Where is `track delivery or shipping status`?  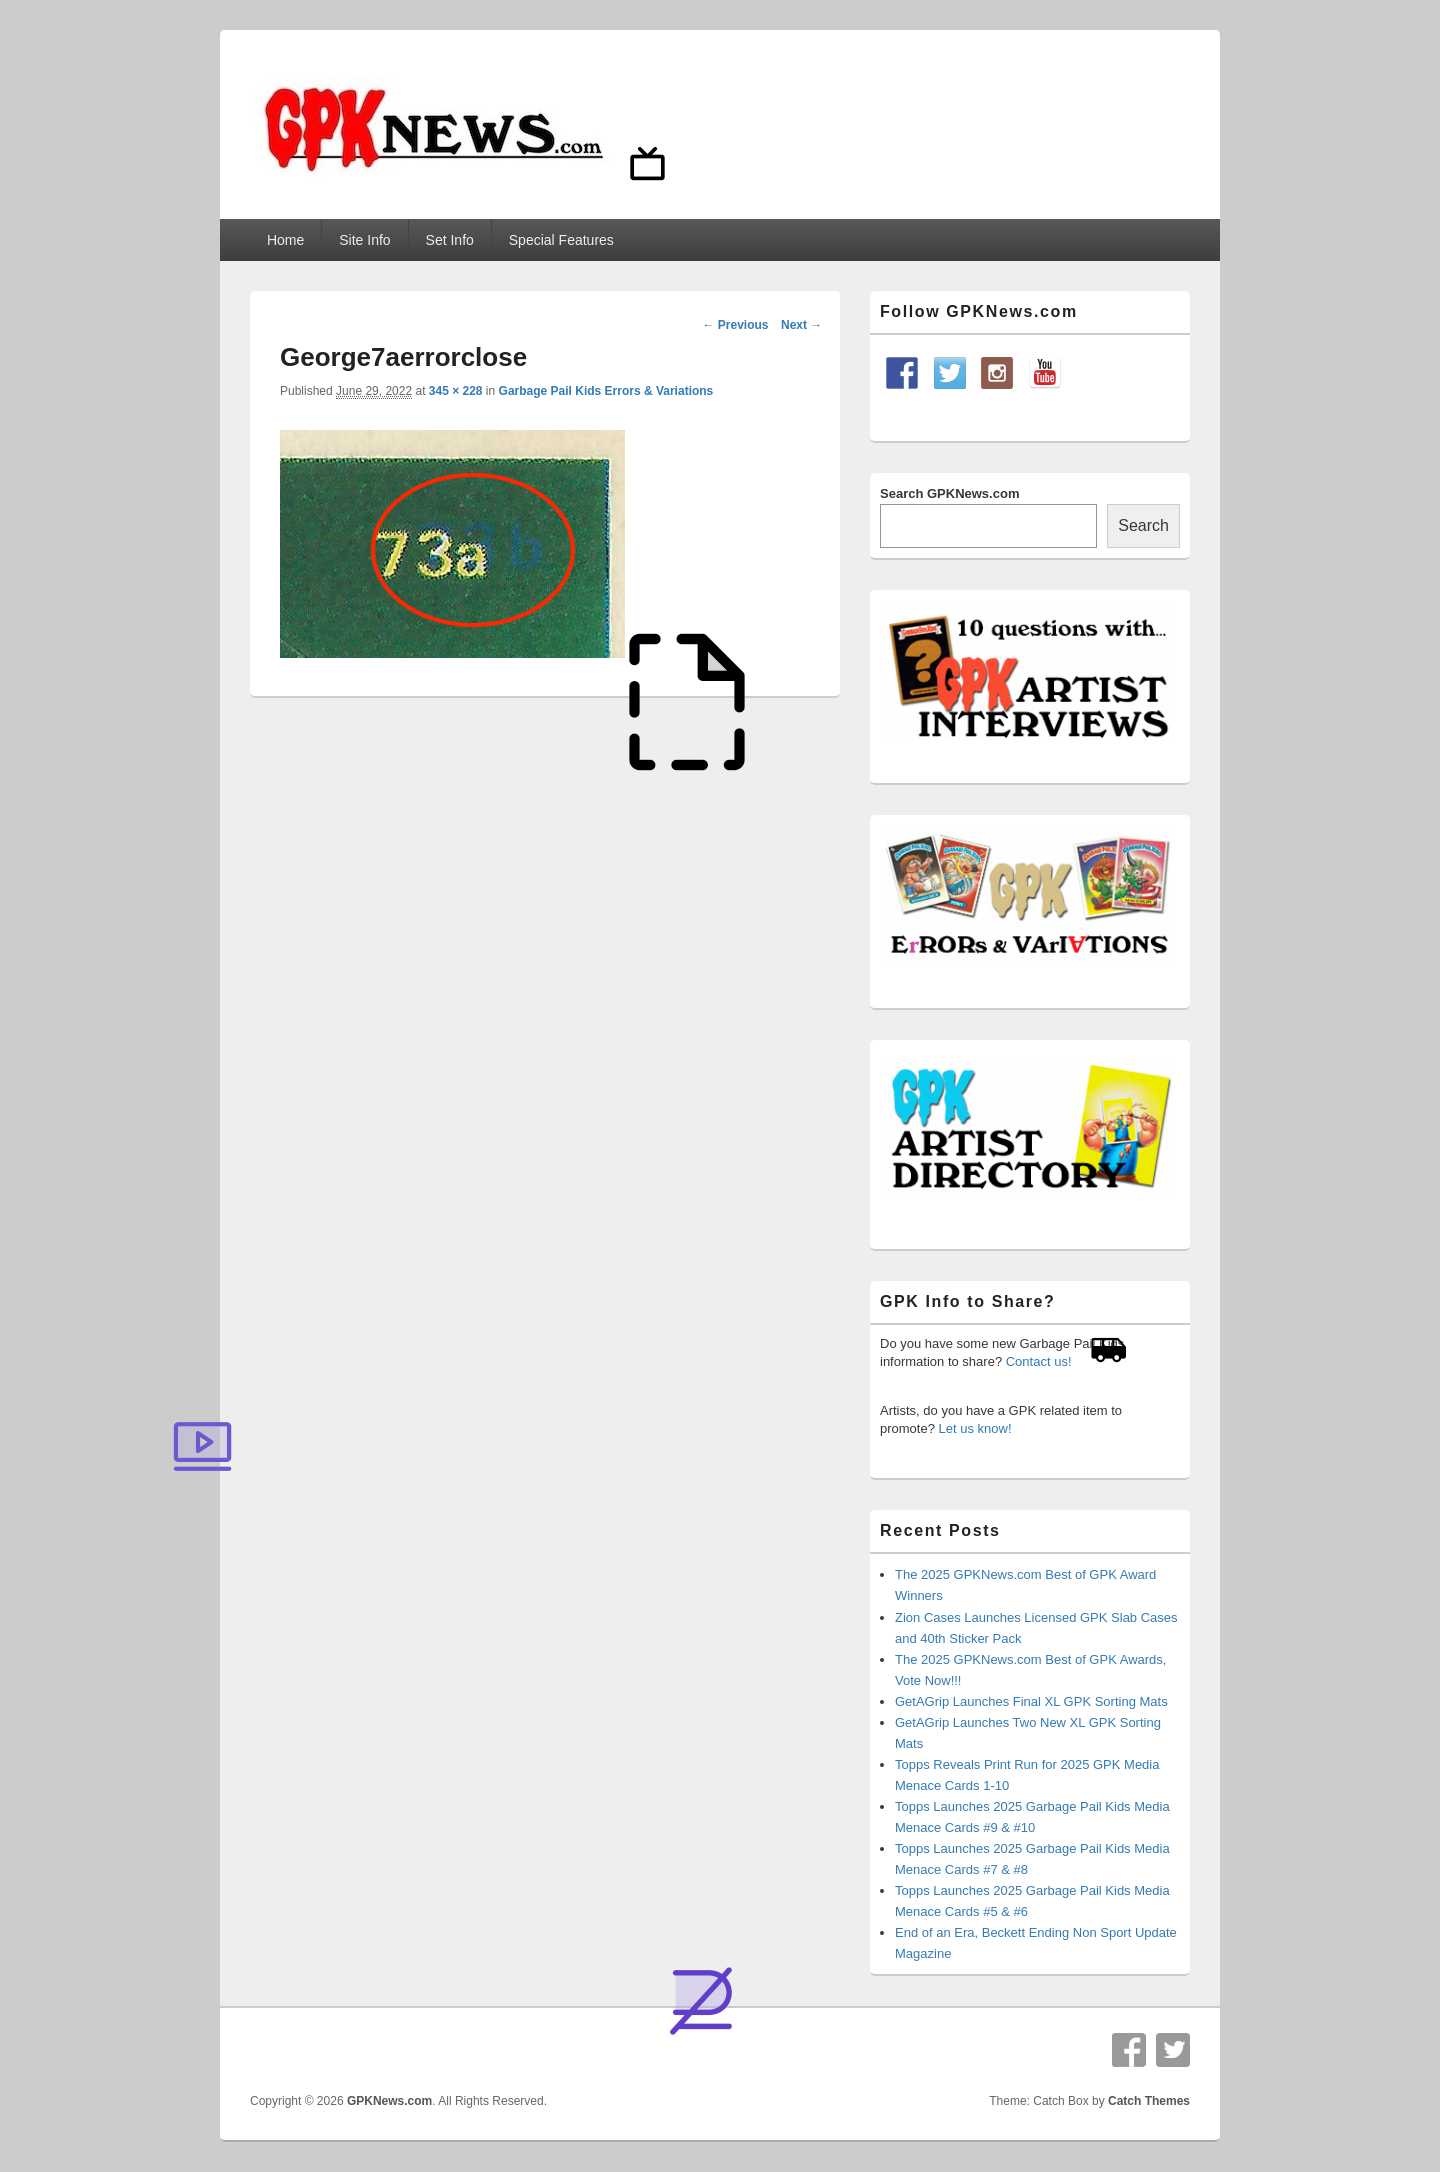
track delivery or shipping status is located at coordinates (1107, 1349).